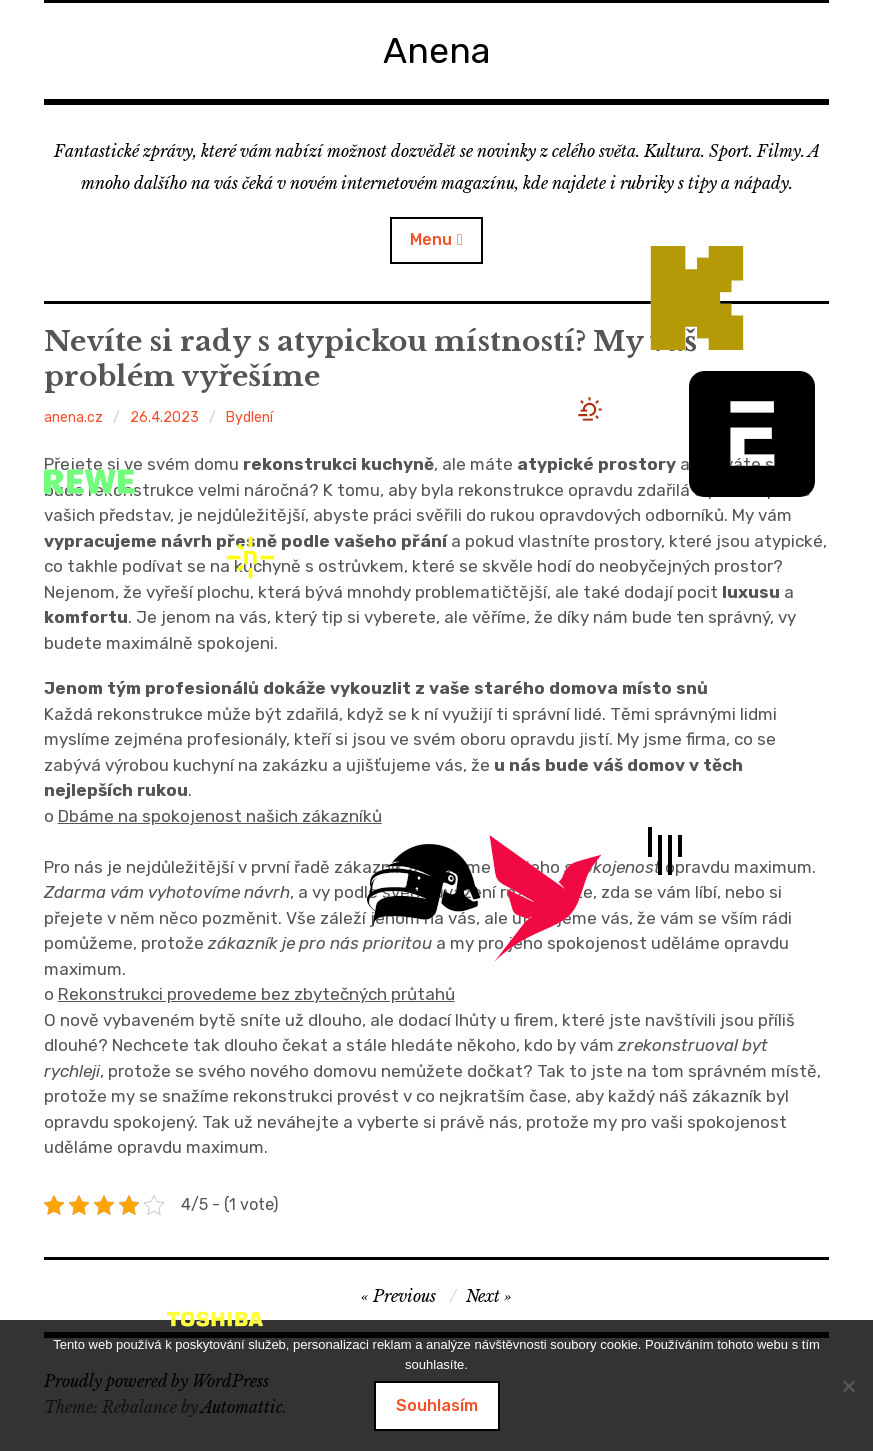 Image resolution: width=873 pixels, height=1451 pixels. Describe the element at coordinates (697, 298) in the screenshot. I see `open the Kick streaming app` at that location.